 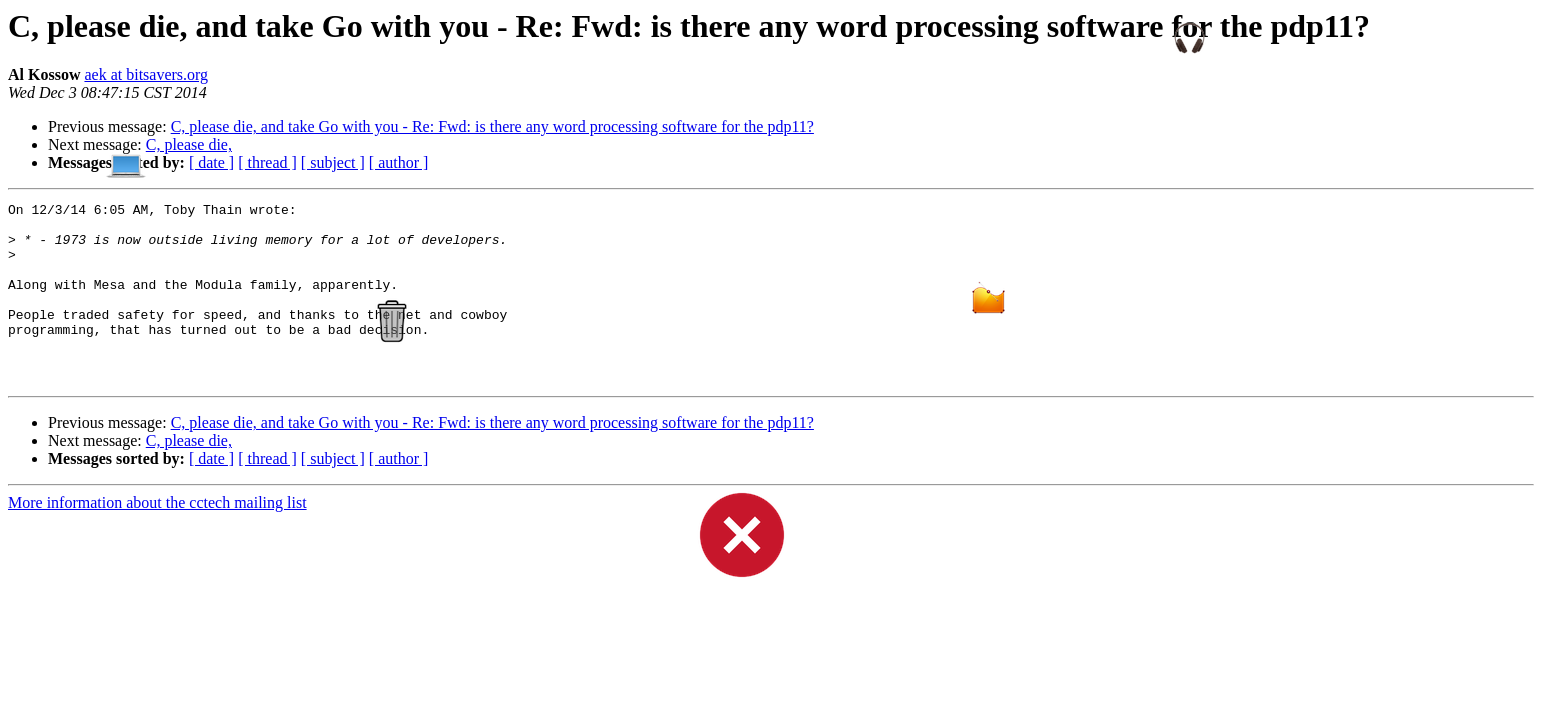 I want to click on cancel the current action or operation, so click(x=742, y=535).